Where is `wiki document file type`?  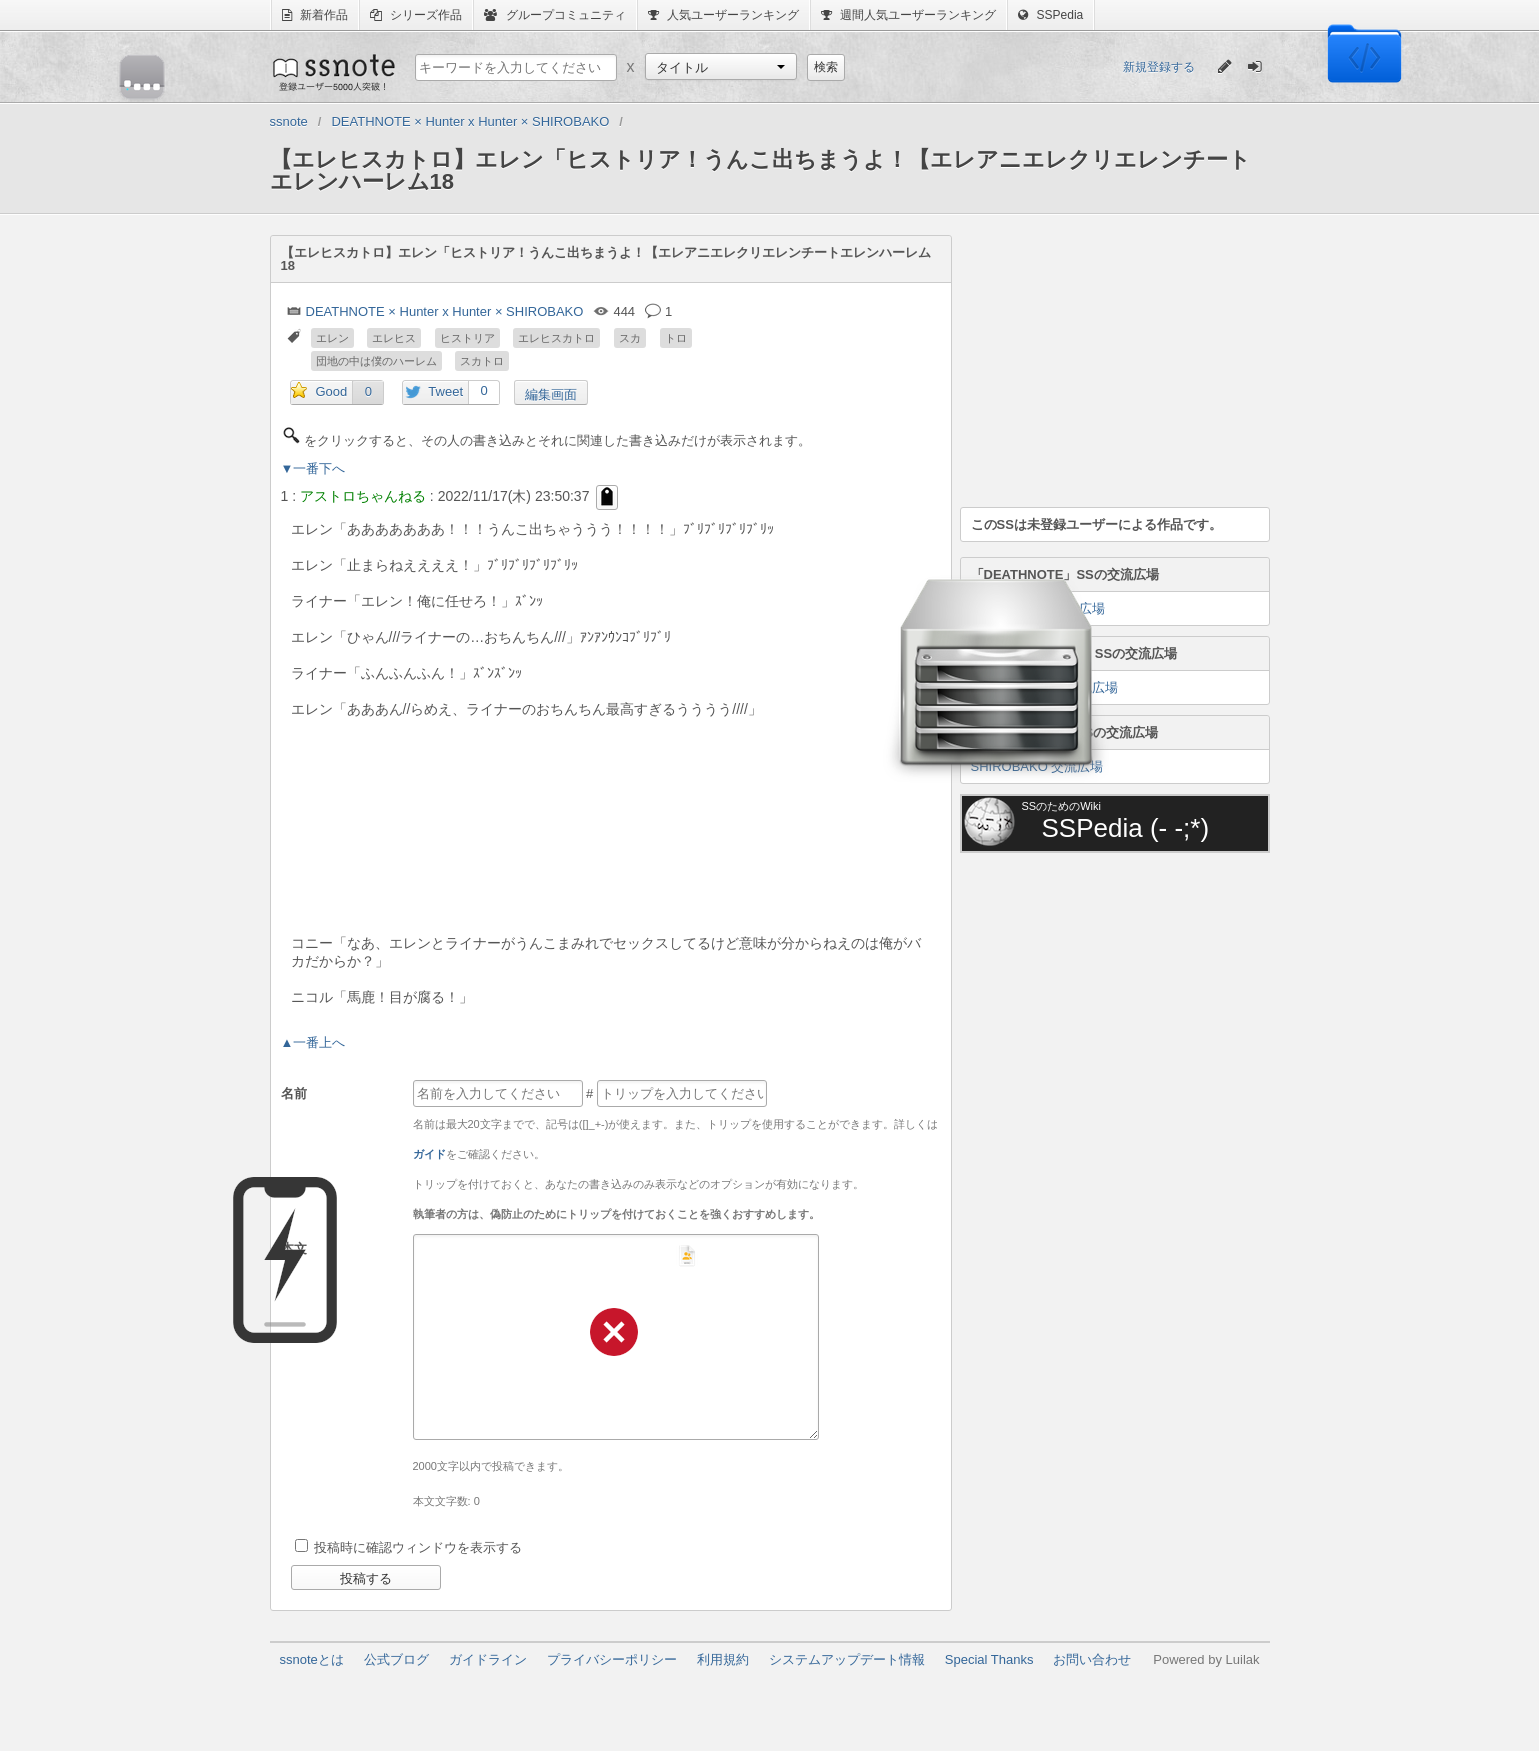
wiki document file type is located at coordinates (687, 1256).